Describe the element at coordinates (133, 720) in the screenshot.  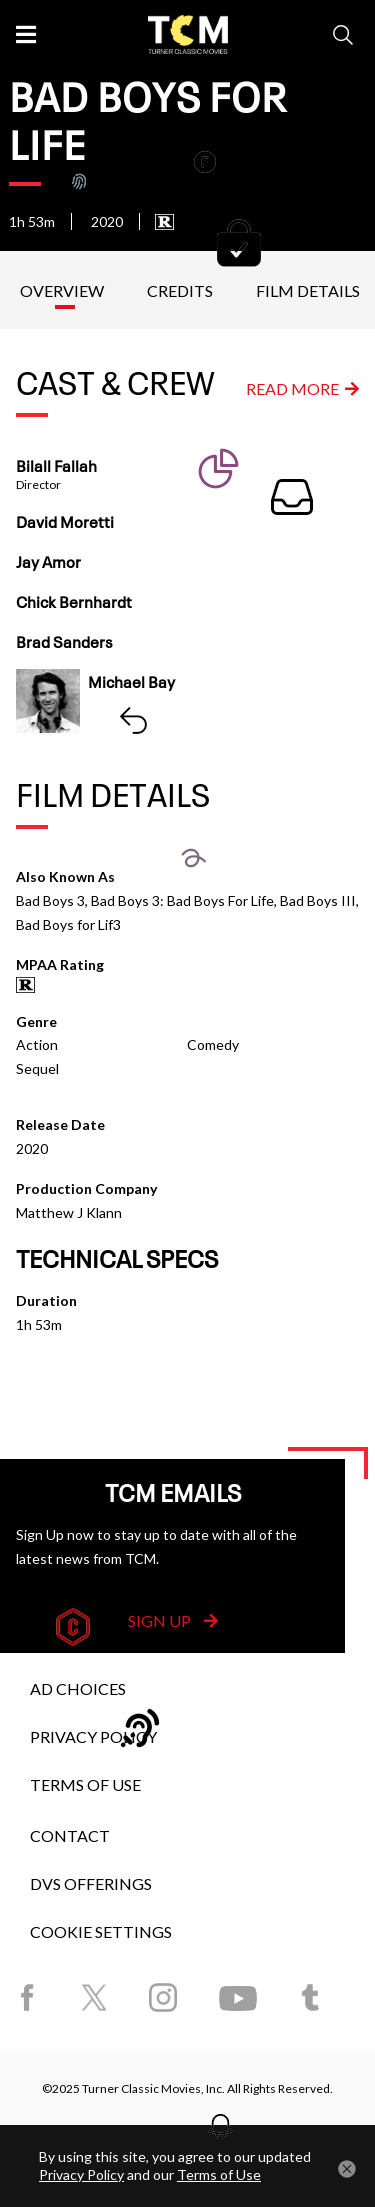
I see `undo the last action` at that location.